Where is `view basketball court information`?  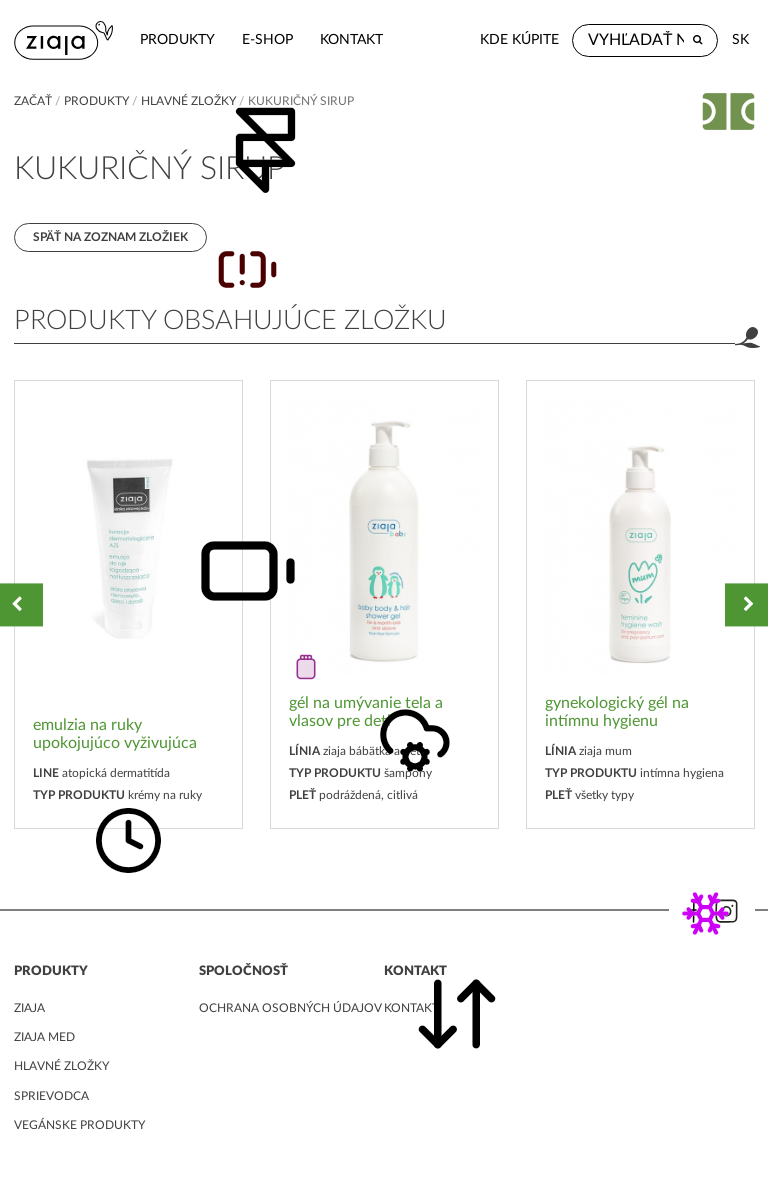 view basketball court information is located at coordinates (728, 111).